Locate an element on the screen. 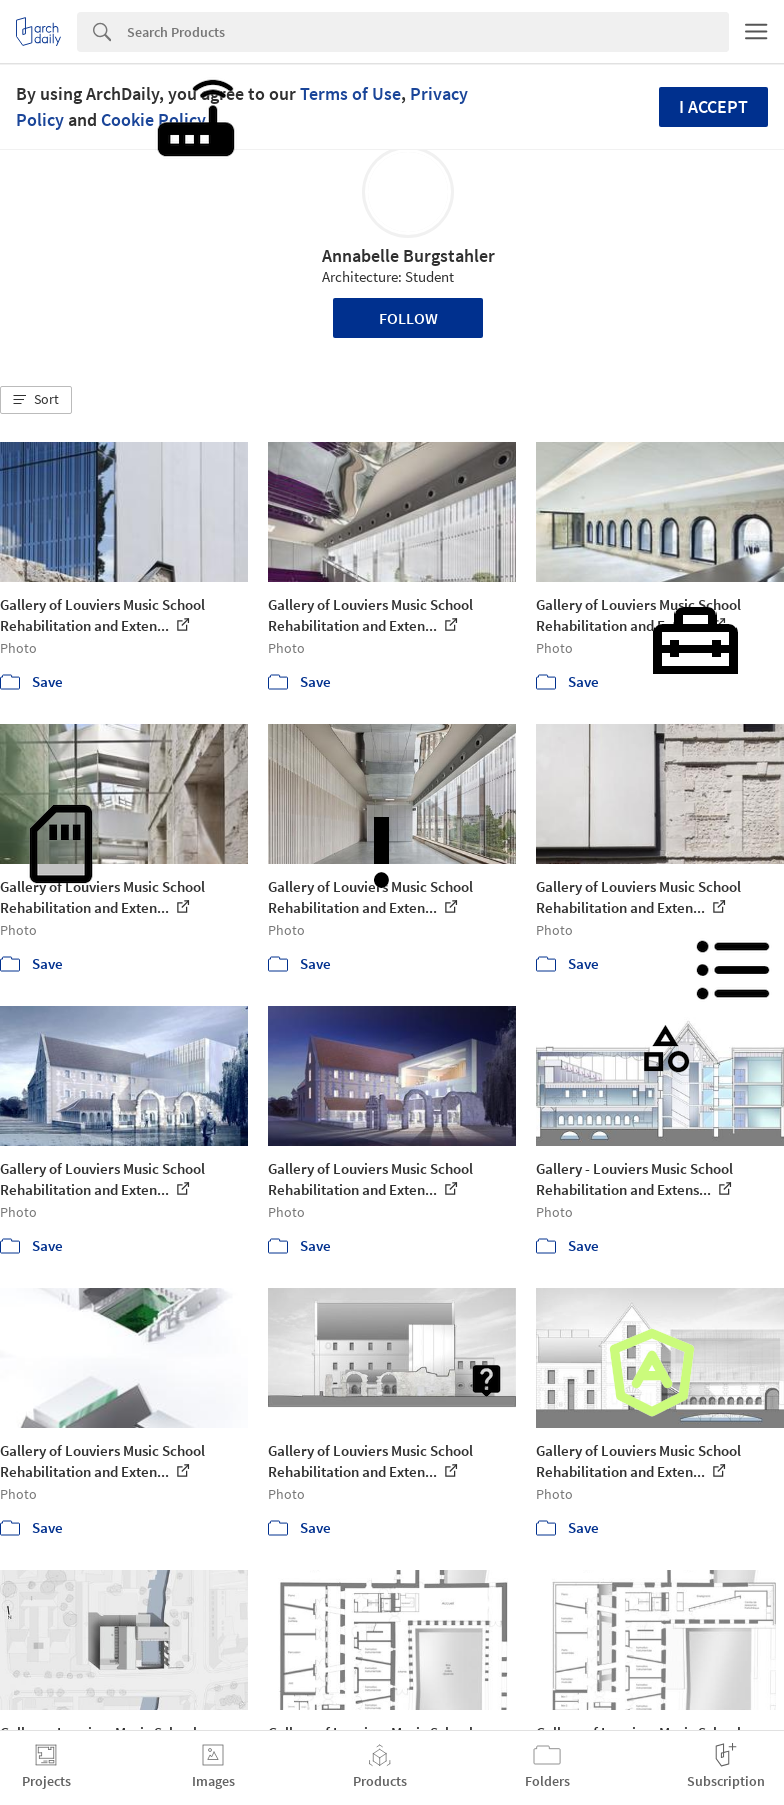 Image resolution: width=784 pixels, height=1805 pixels. Angular framework logo is located at coordinates (652, 1371).